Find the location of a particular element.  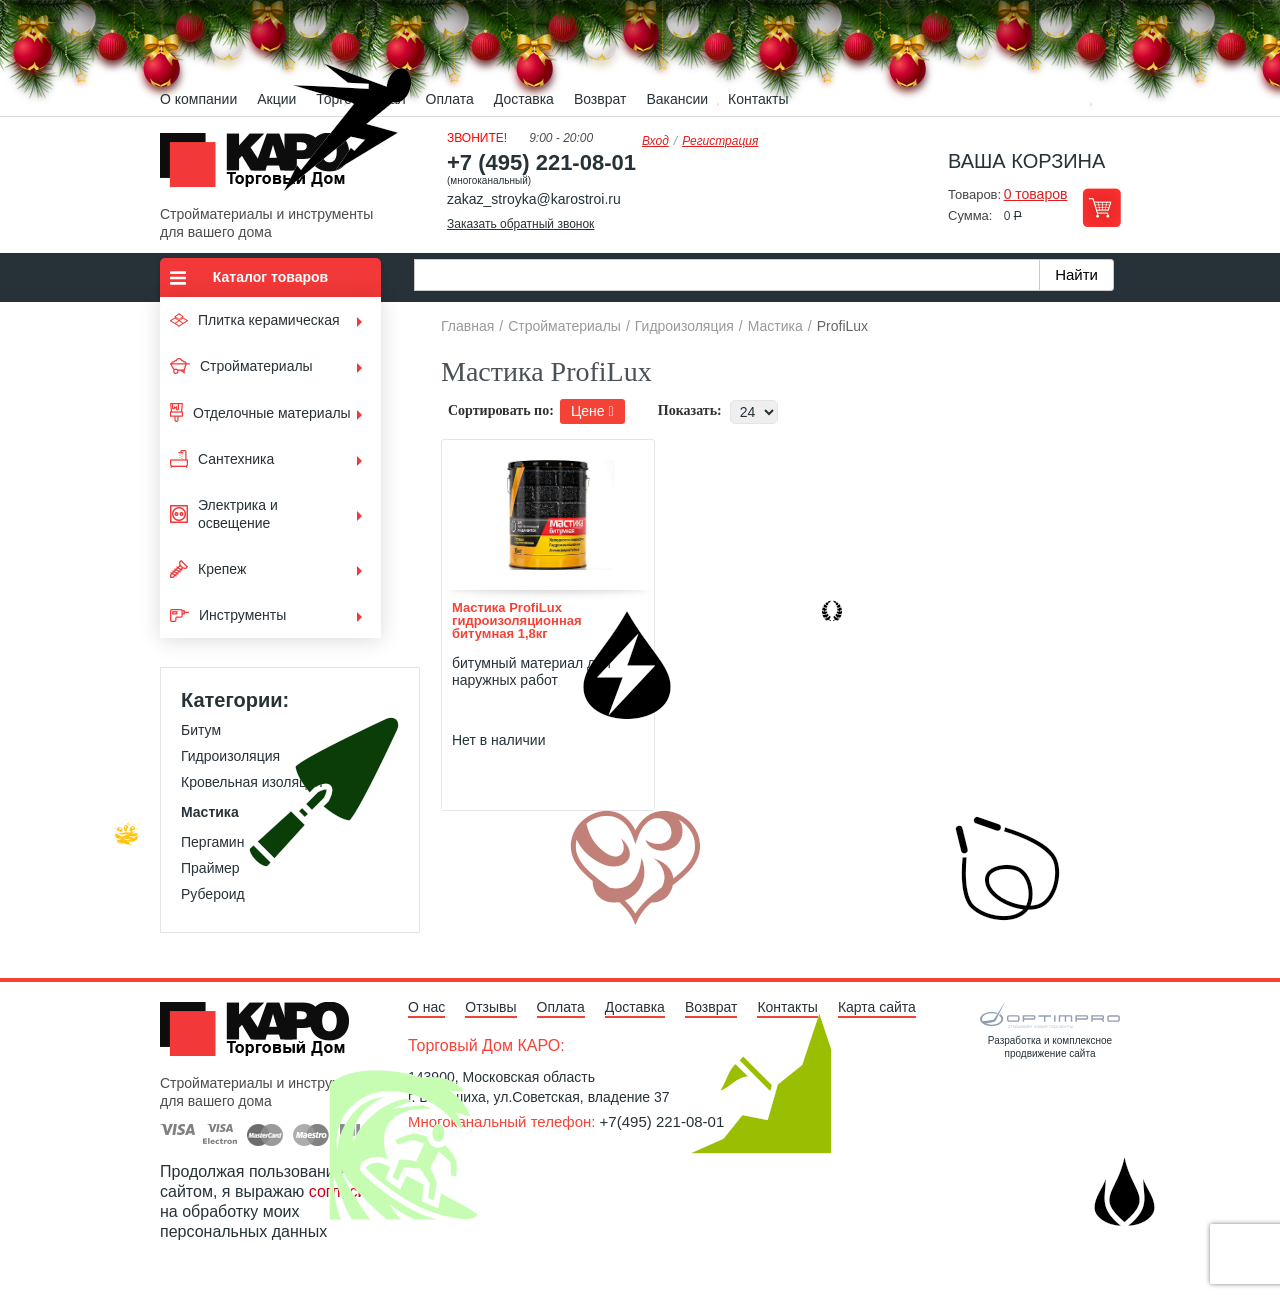

indicates progress toward a goal or milestone is located at coordinates (759, 1081).